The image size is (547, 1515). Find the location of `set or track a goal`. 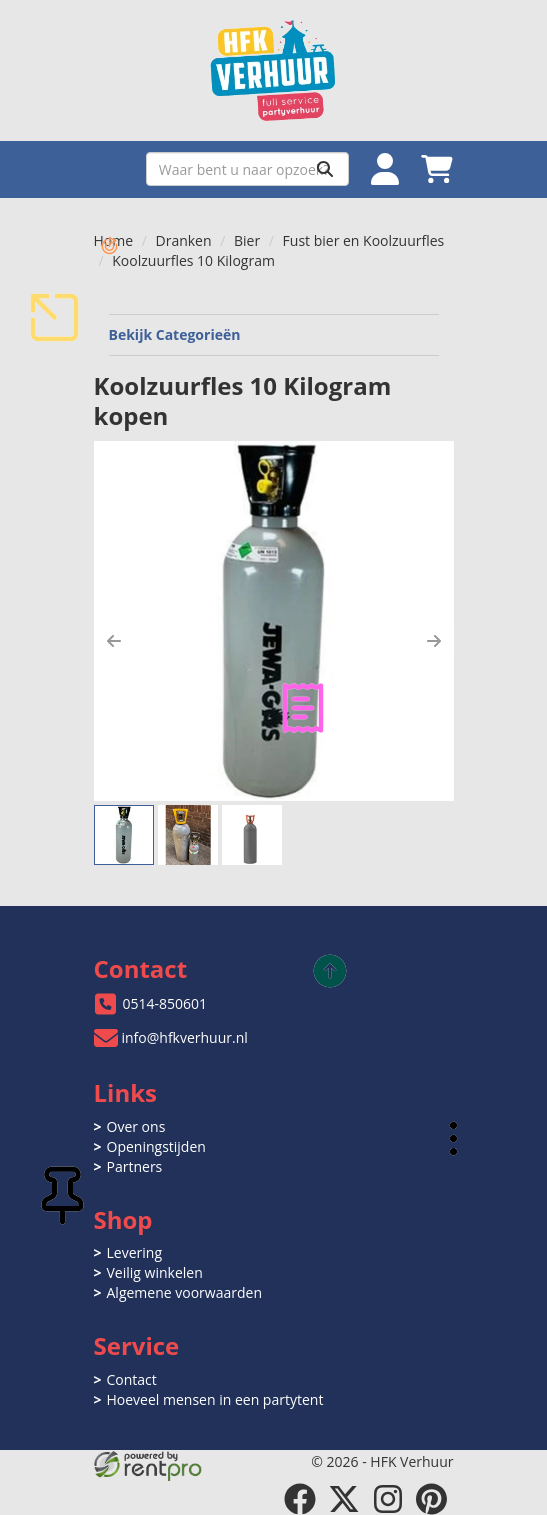

set or track a goal is located at coordinates (109, 245).